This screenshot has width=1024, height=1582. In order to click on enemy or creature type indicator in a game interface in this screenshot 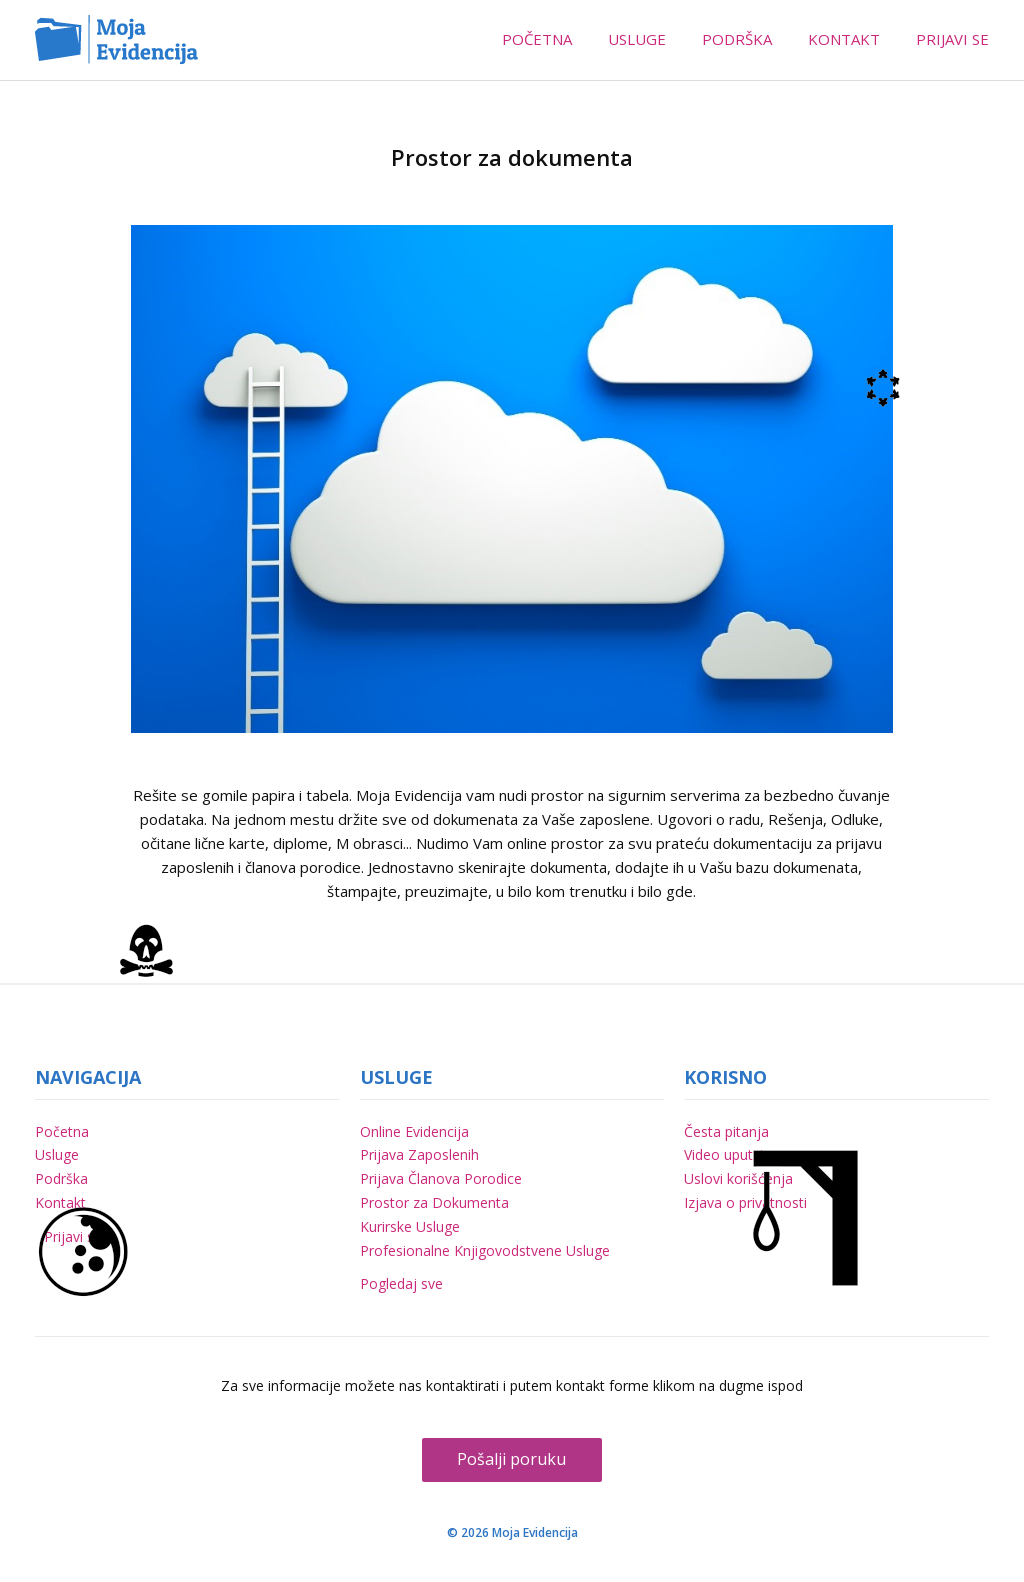, I will do `click(146, 950)`.